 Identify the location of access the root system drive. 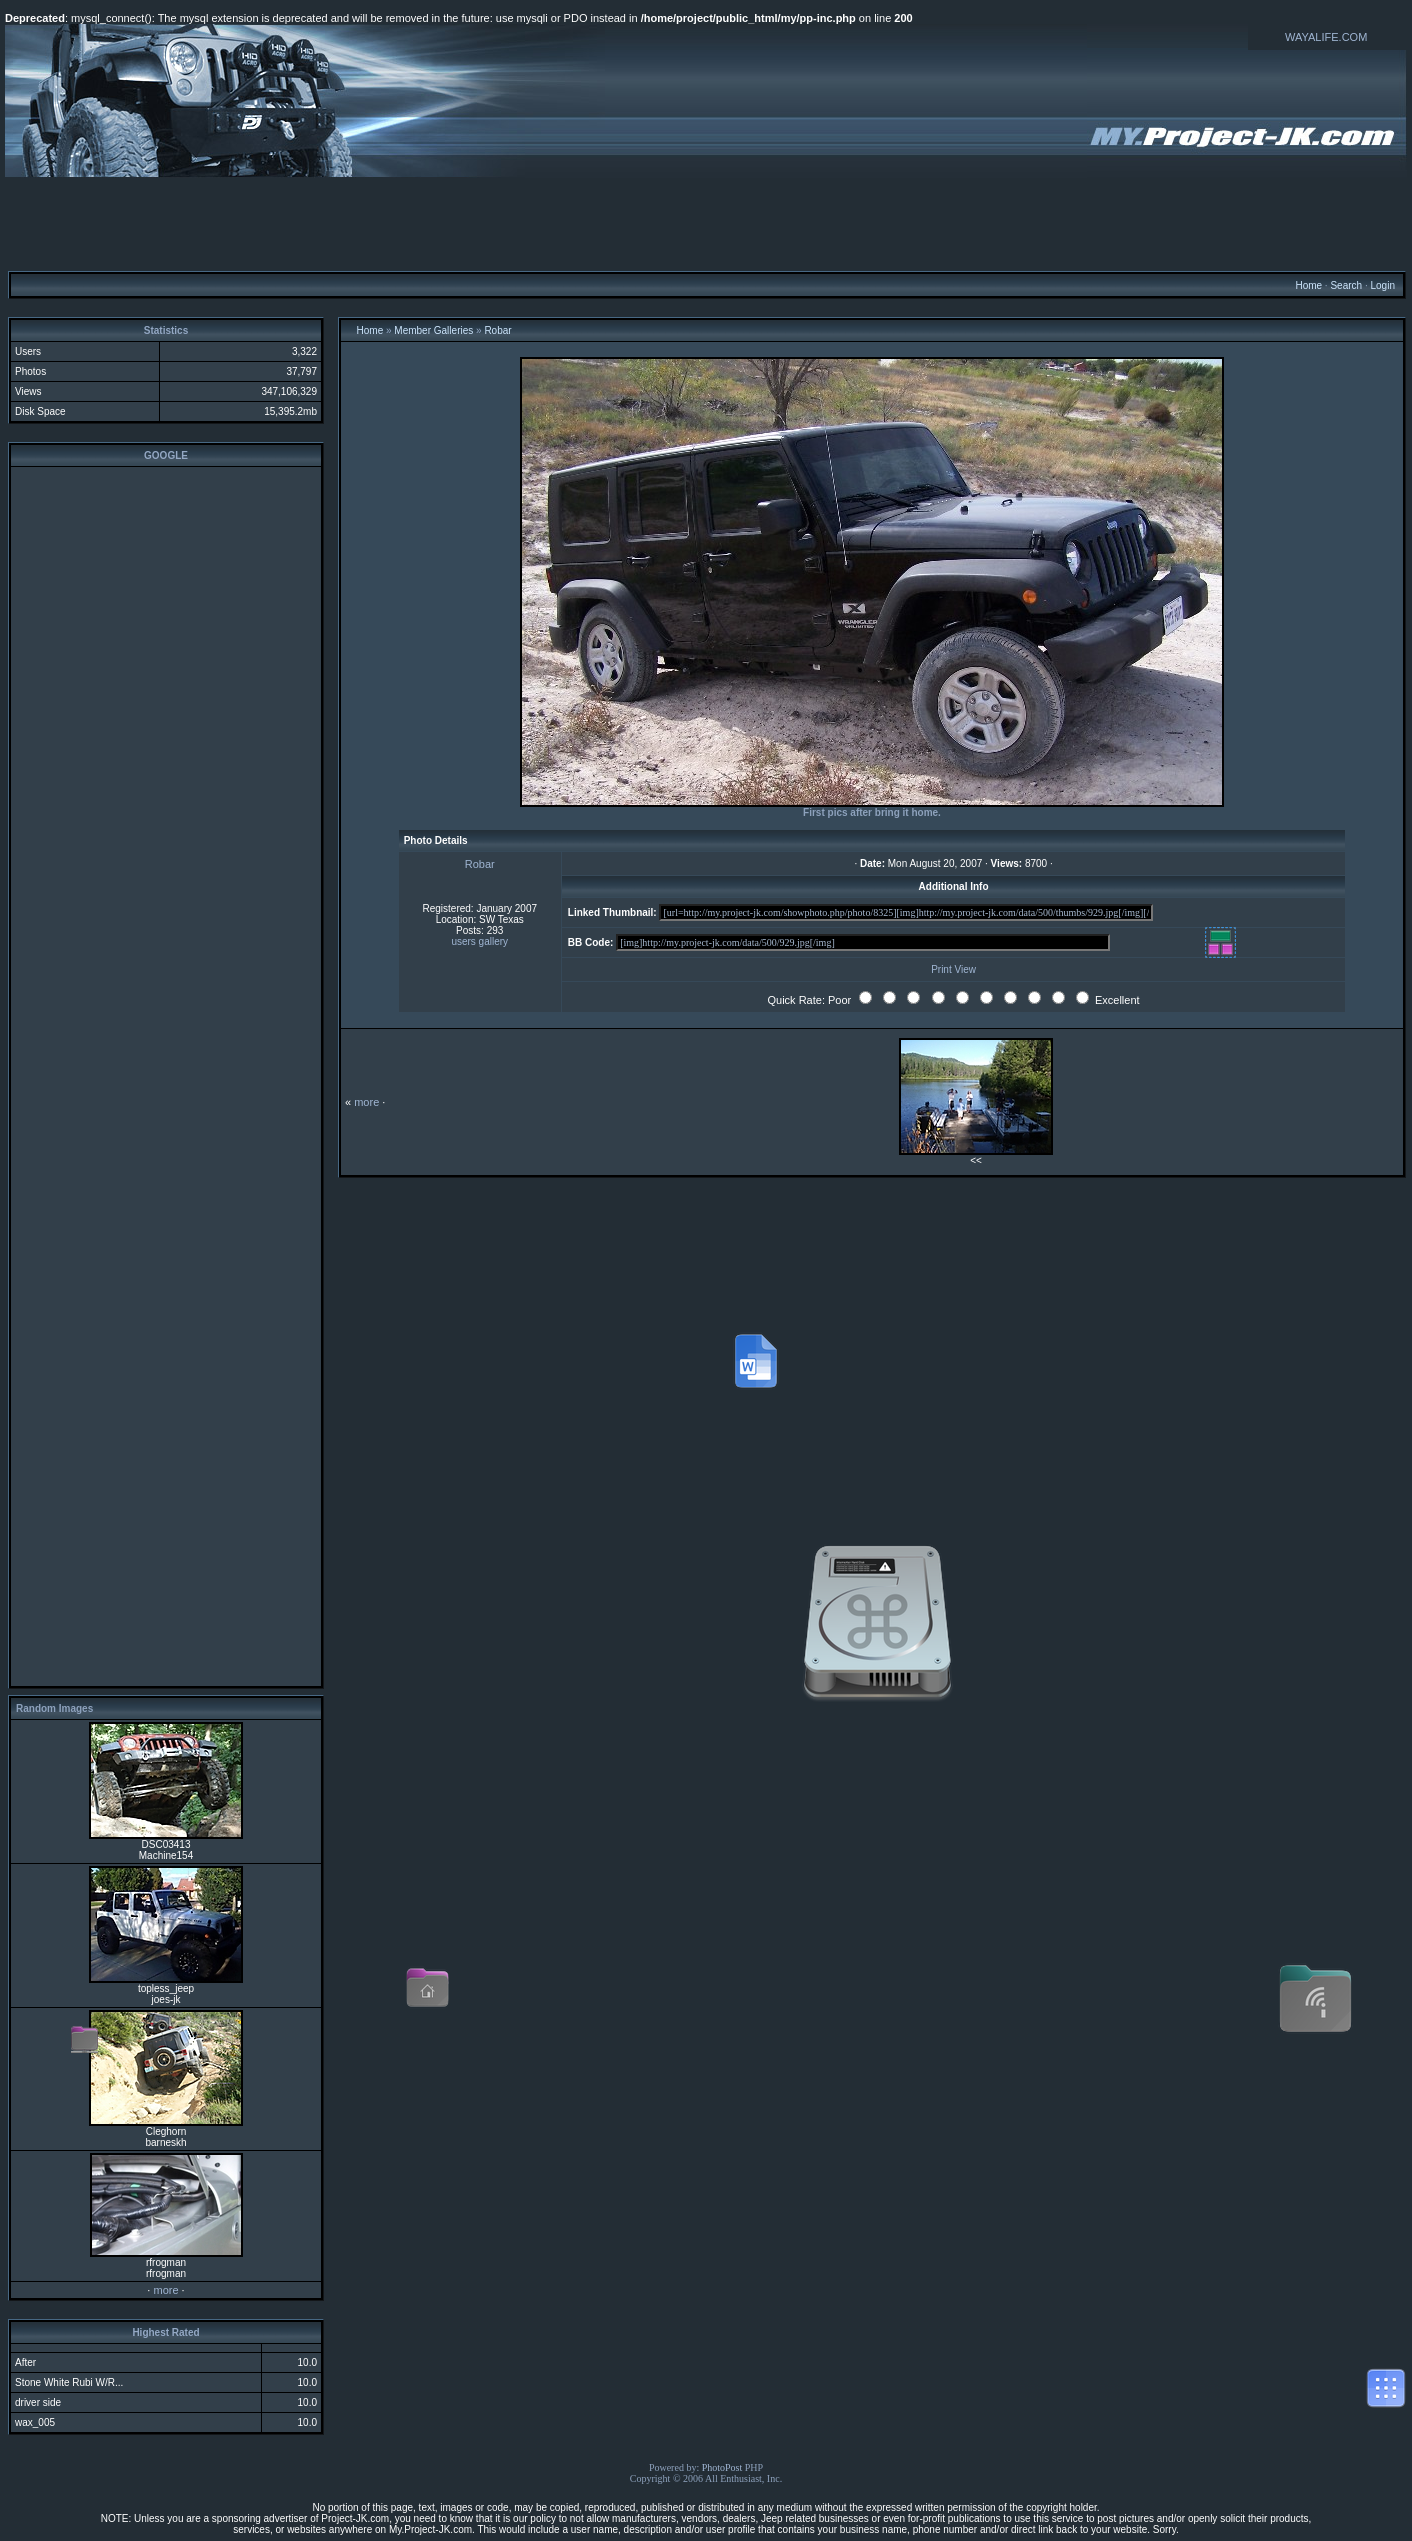
(877, 1621).